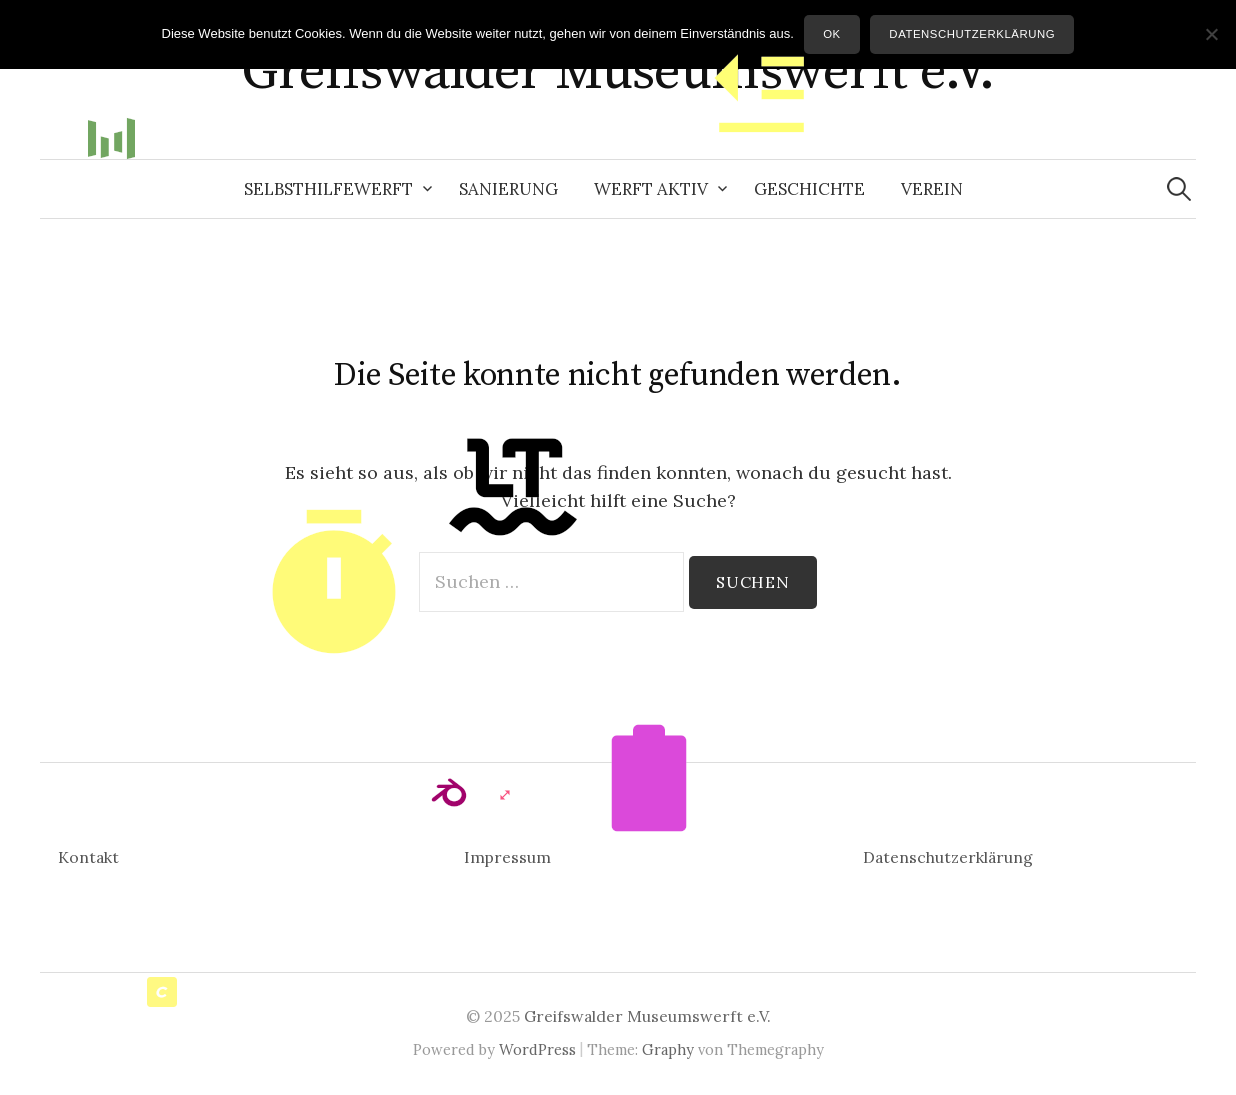 The image size is (1236, 1095). I want to click on indicates low battery level, so click(649, 778).